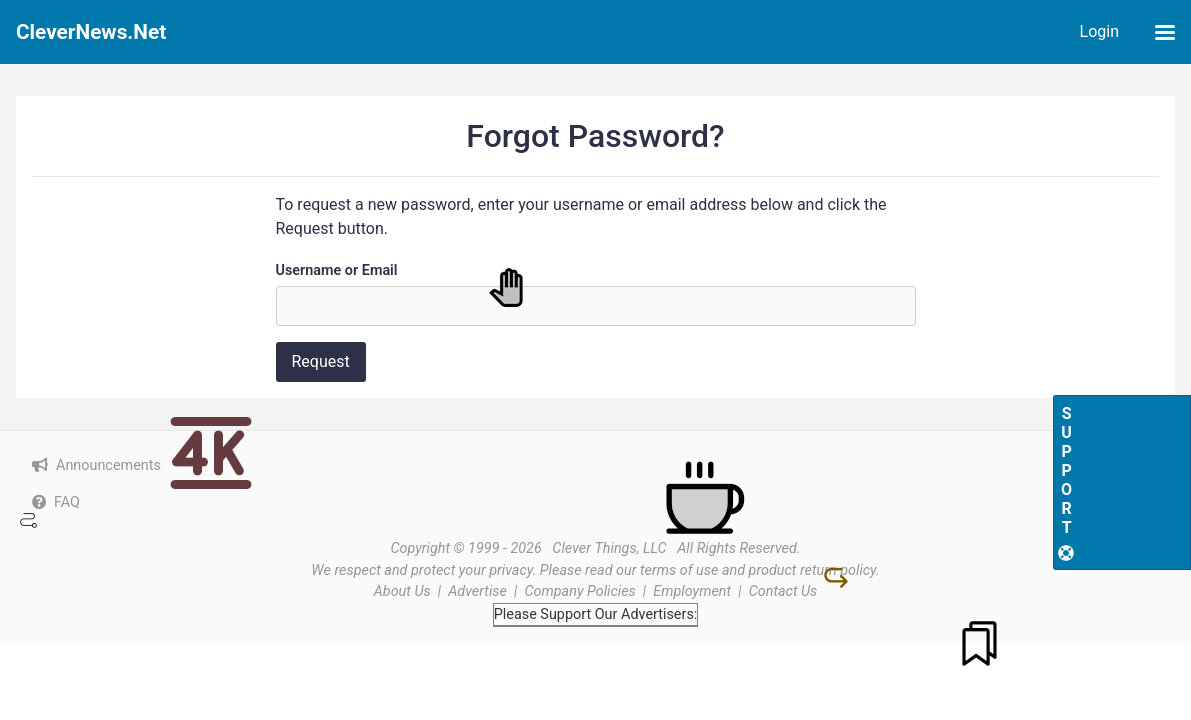  What do you see at coordinates (211, 453) in the screenshot?
I see `indicates 4K video resolution available` at bounding box center [211, 453].